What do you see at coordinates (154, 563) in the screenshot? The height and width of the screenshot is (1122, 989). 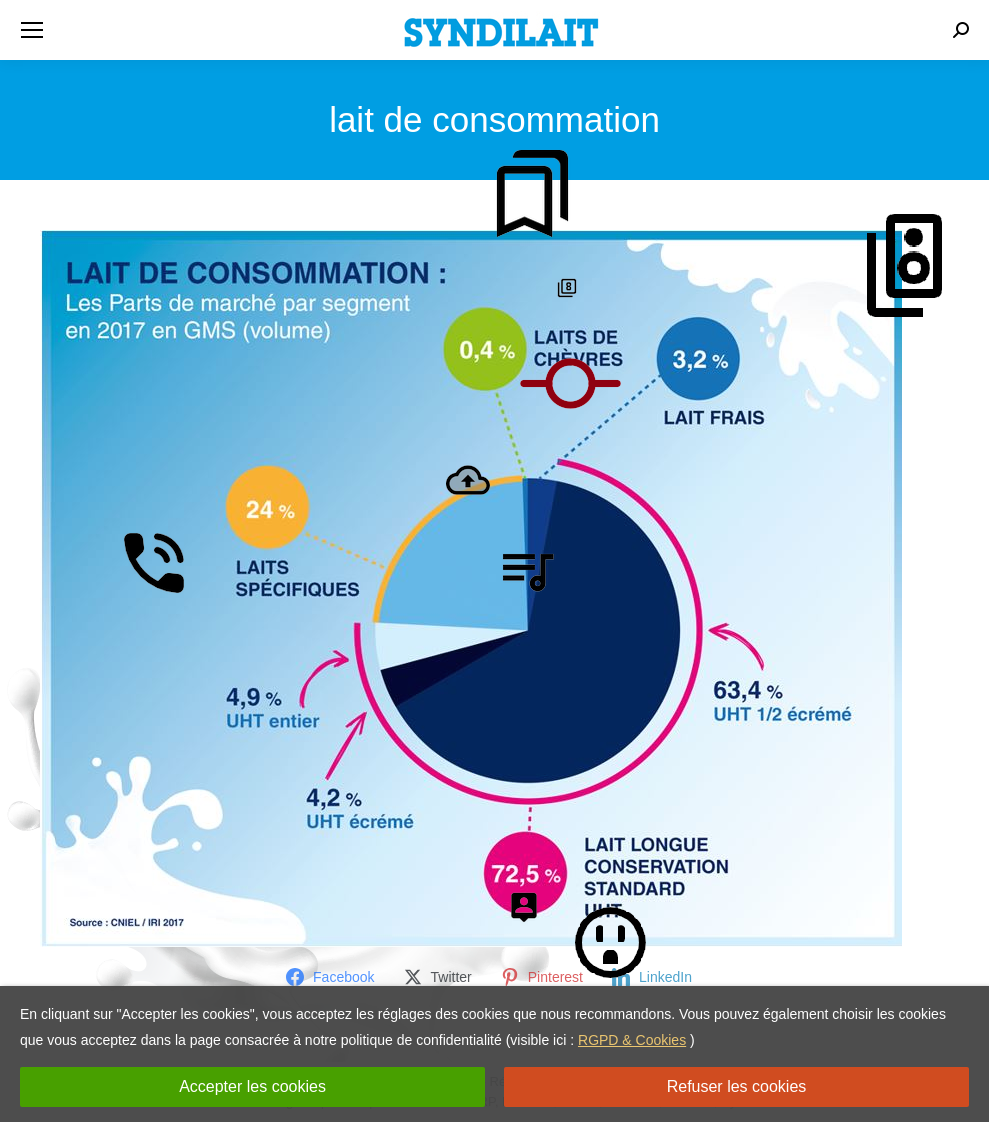 I see `indicates an active phone call in progress` at bounding box center [154, 563].